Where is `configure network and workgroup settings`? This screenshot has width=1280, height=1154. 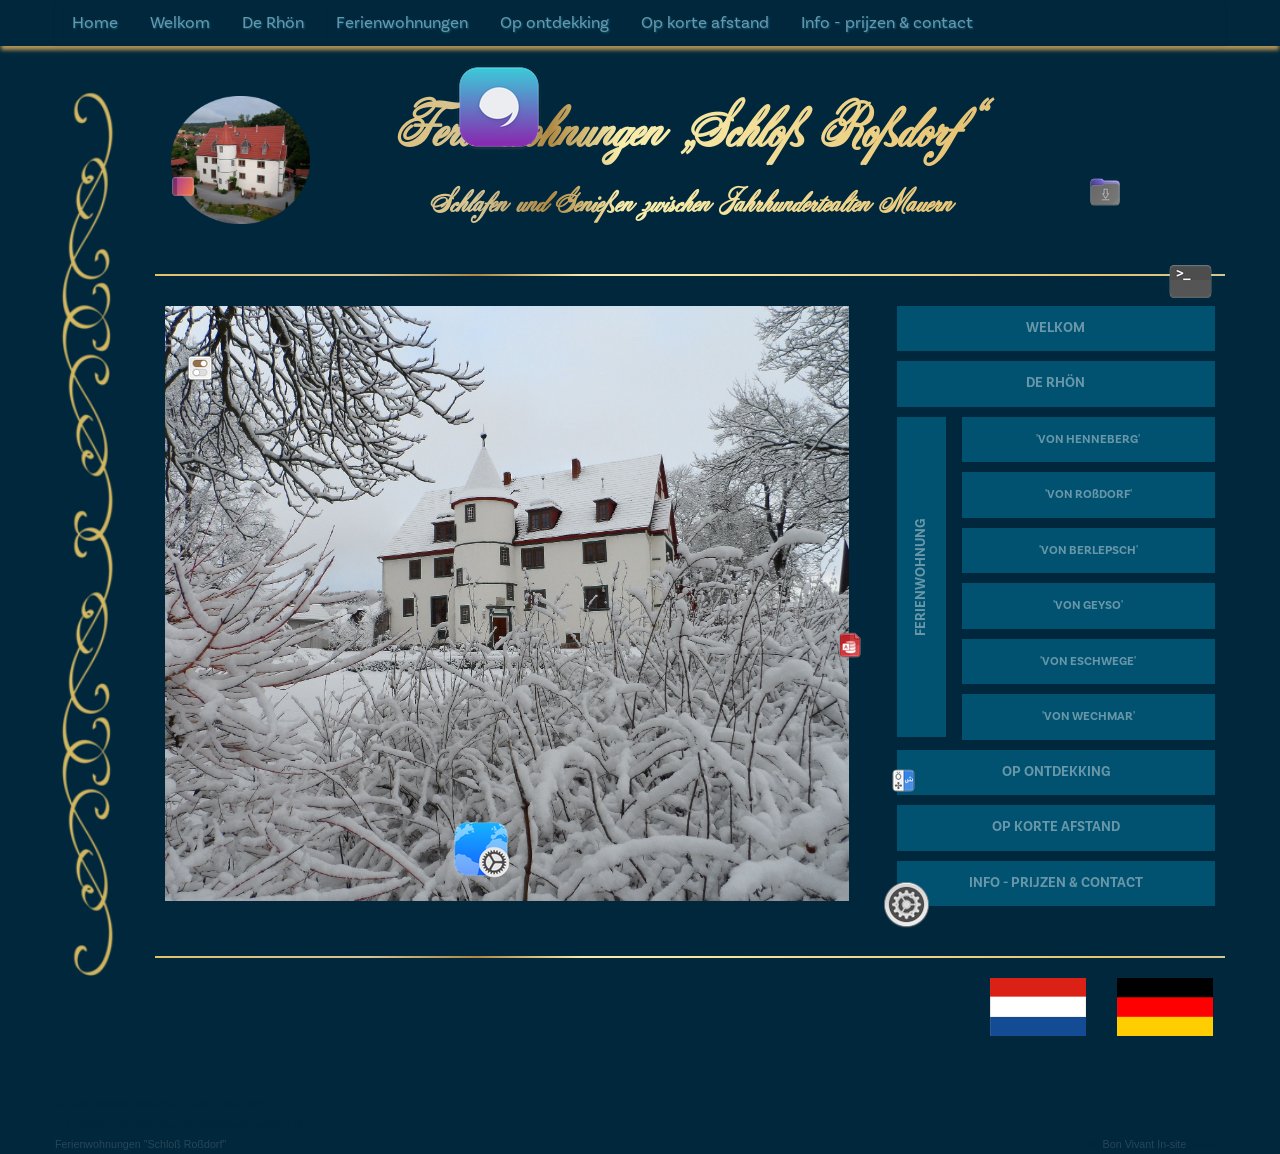
configure network and workgroup settings is located at coordinates (481, 849).